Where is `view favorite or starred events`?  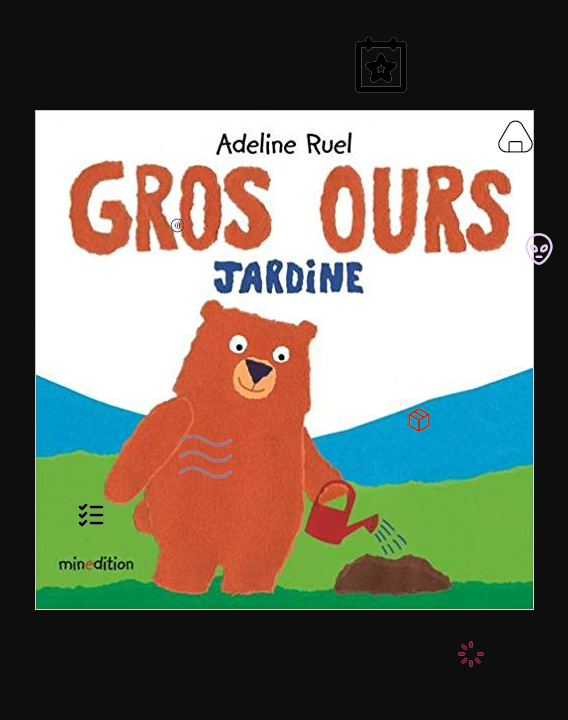 view favorite or starred events is located at coordinates (381, 67).